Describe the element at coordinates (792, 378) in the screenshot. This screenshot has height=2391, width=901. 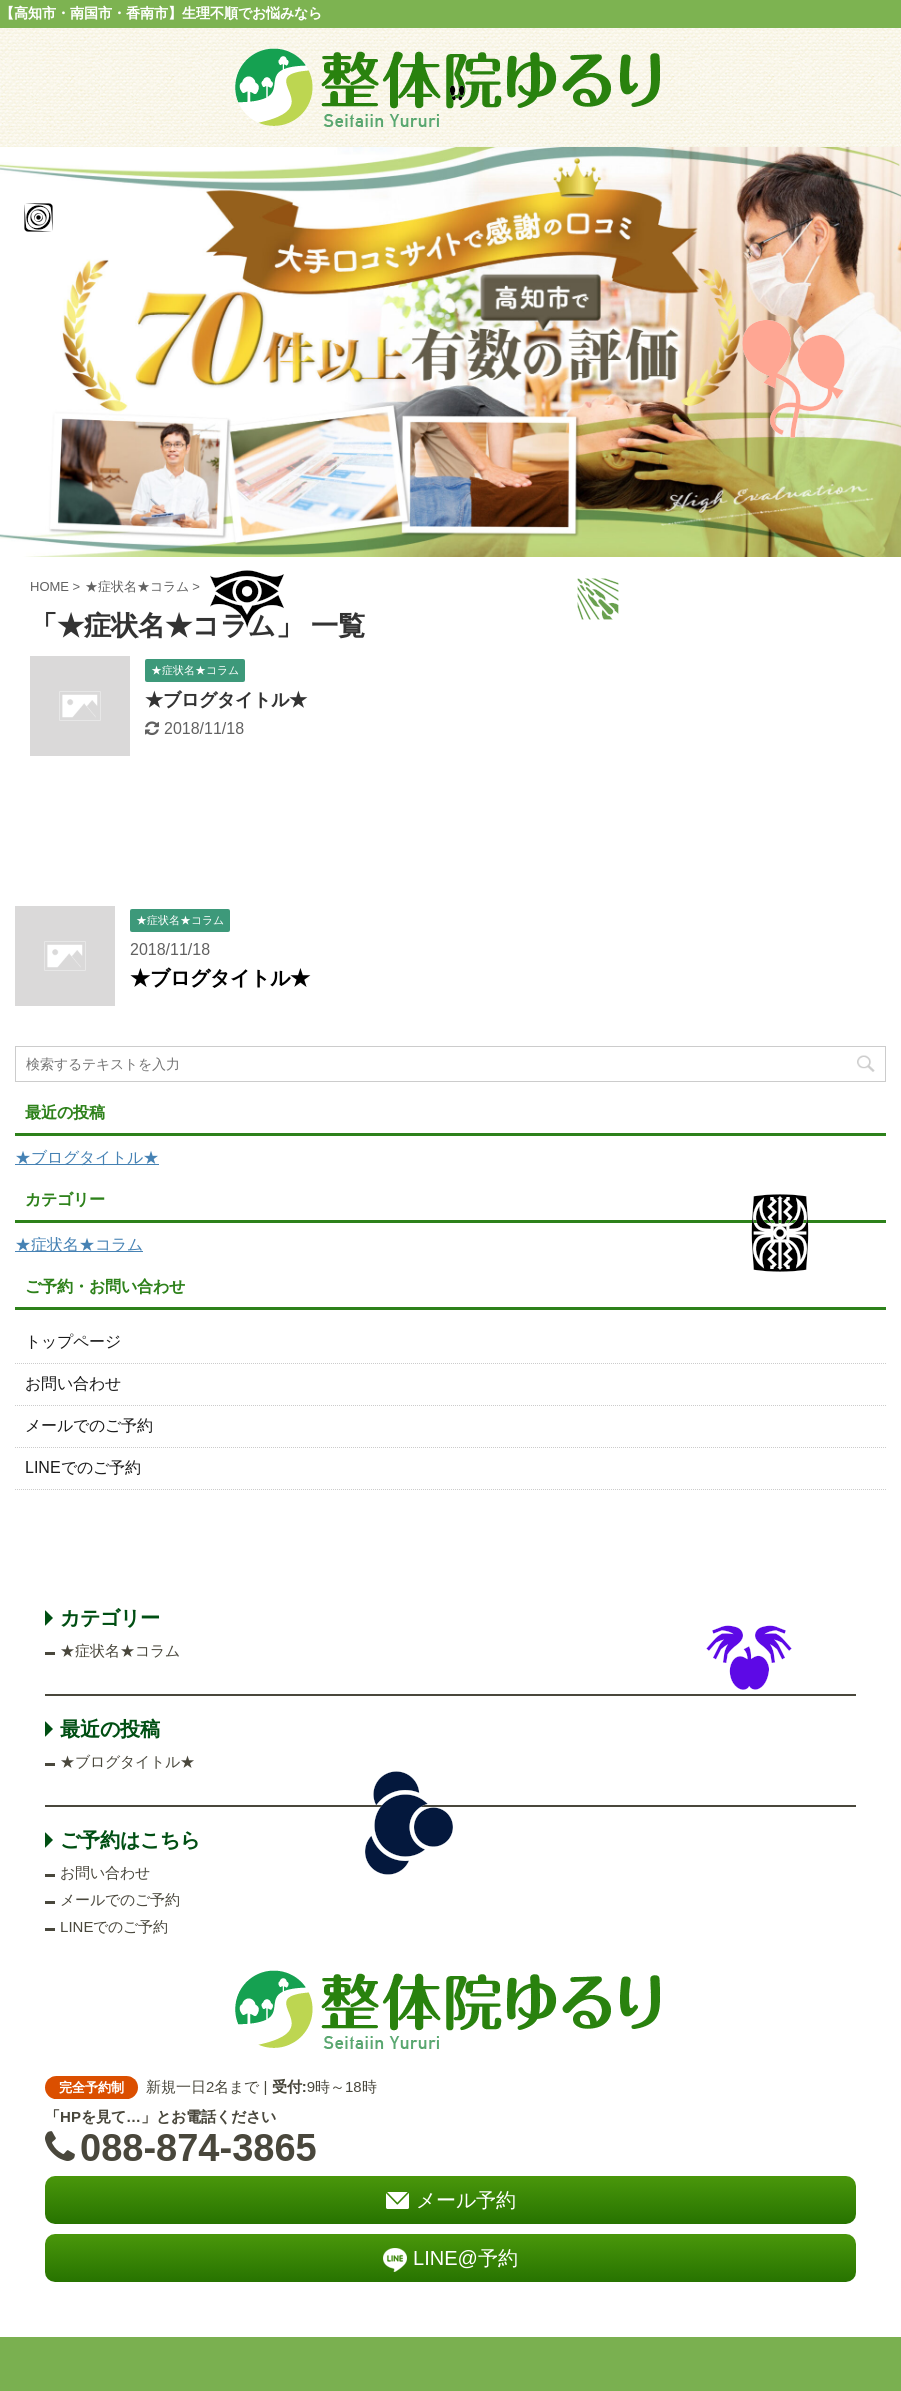
I see `indicates a celebration or party event` at that location.